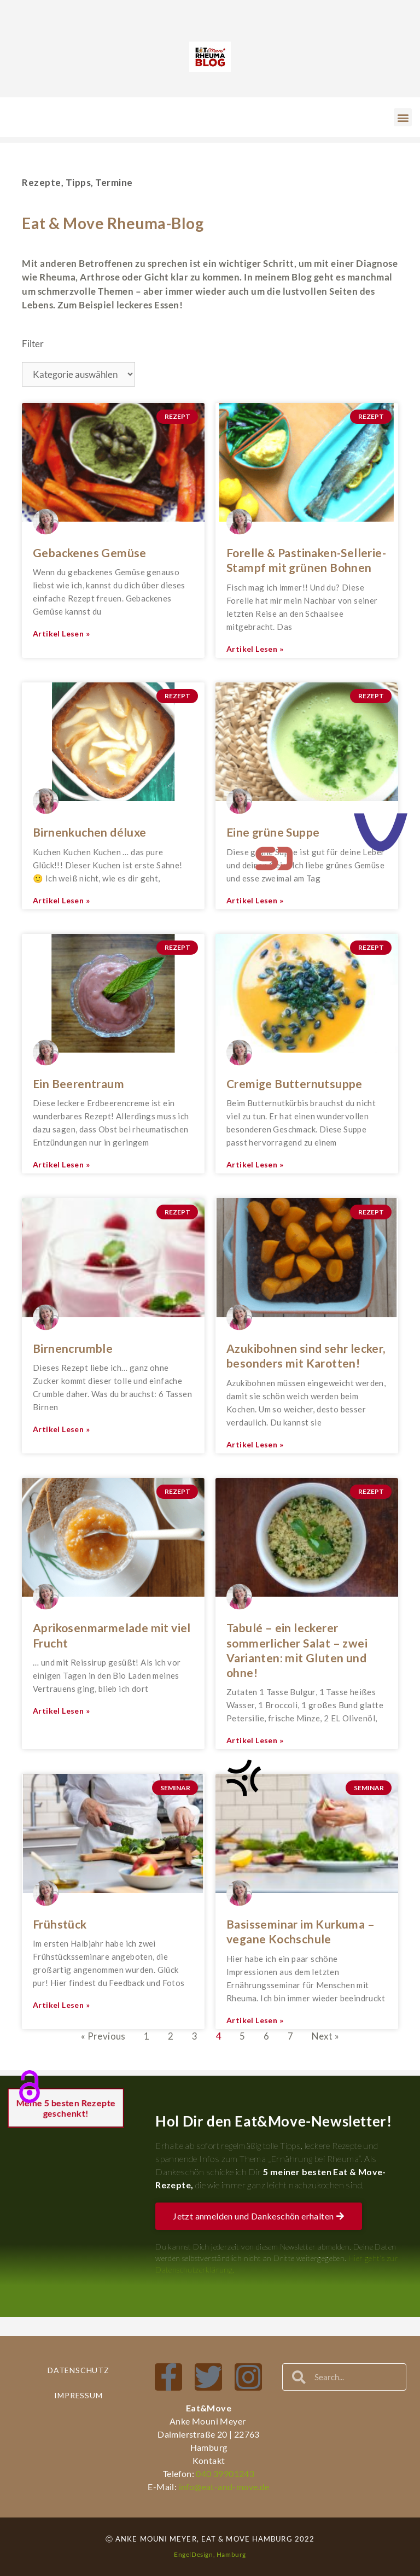 Image resolution: width=420 pixels, height=2576 pixels. Describe the element at coordinates (274, 858) in the screenshot. I see `open speakerdeck profile or presentations` at that location.